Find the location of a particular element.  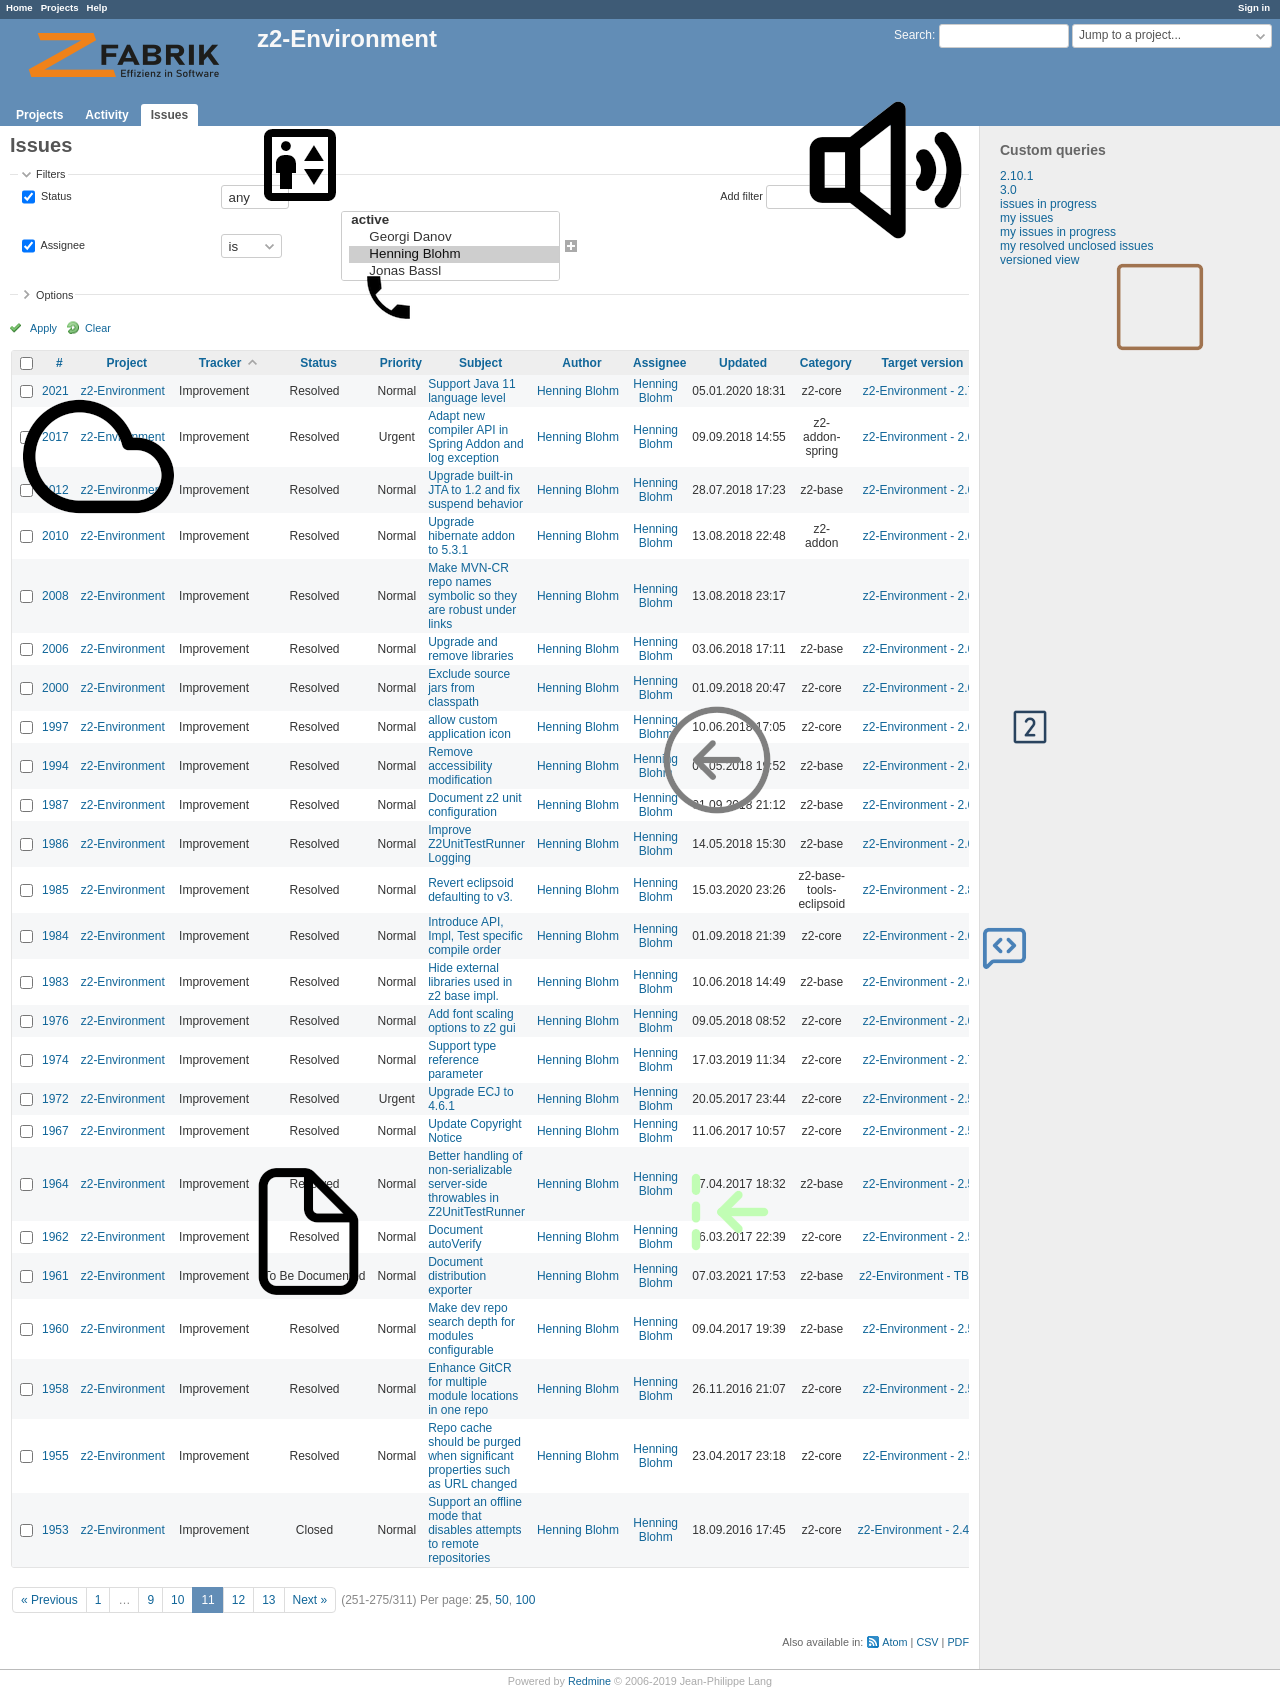

view document details is located at coordinates (308, 1231).